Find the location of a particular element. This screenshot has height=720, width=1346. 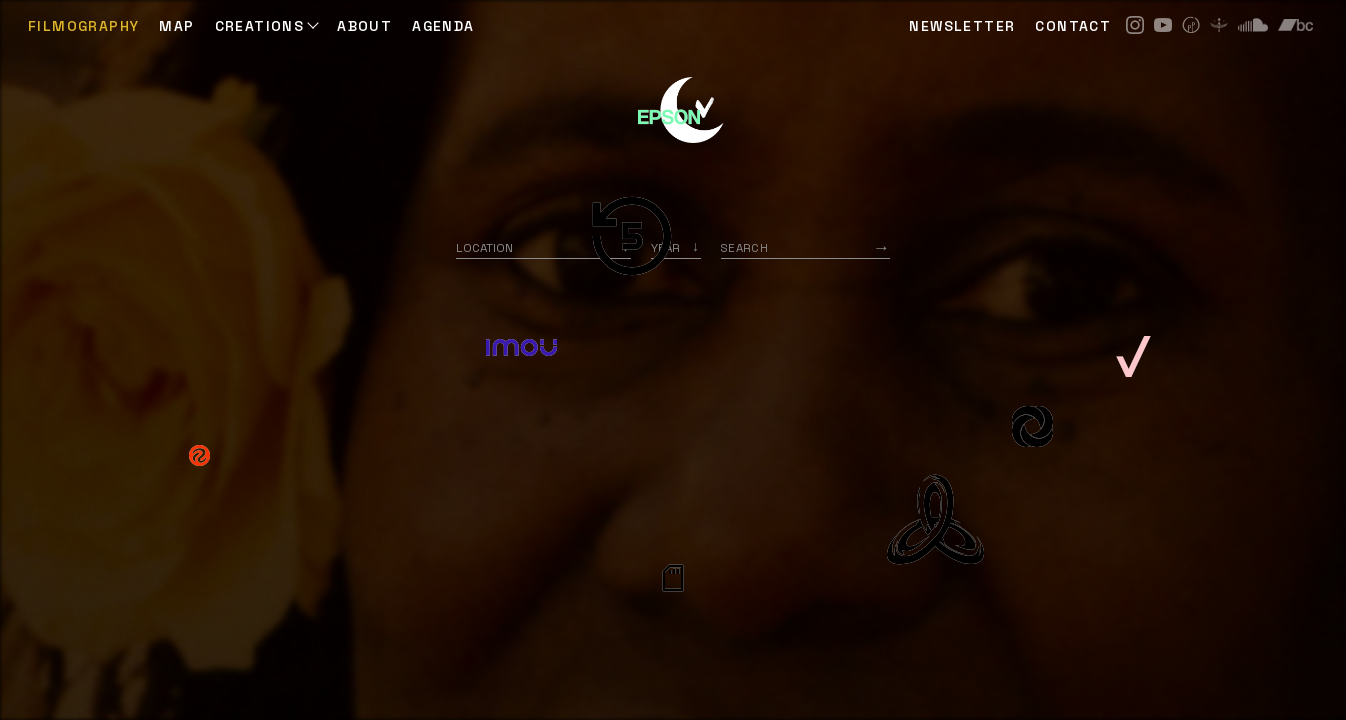

treyarch game studio logo is located at coordinates (935, 519).